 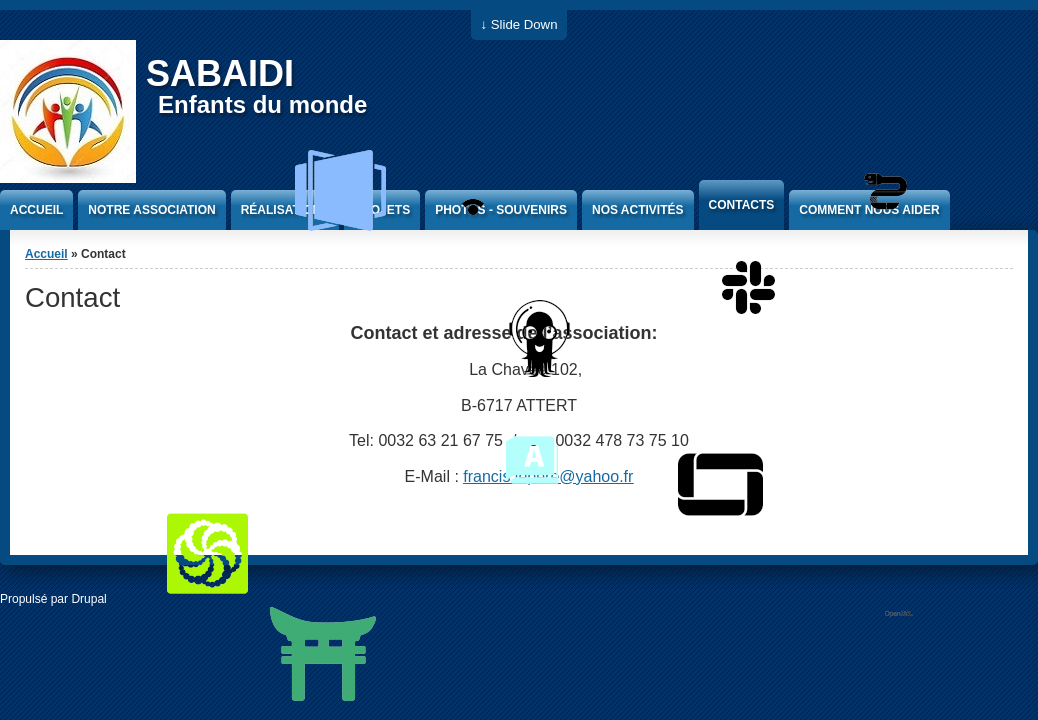 I want to click on open google tv app, so click(x=720, y=484).